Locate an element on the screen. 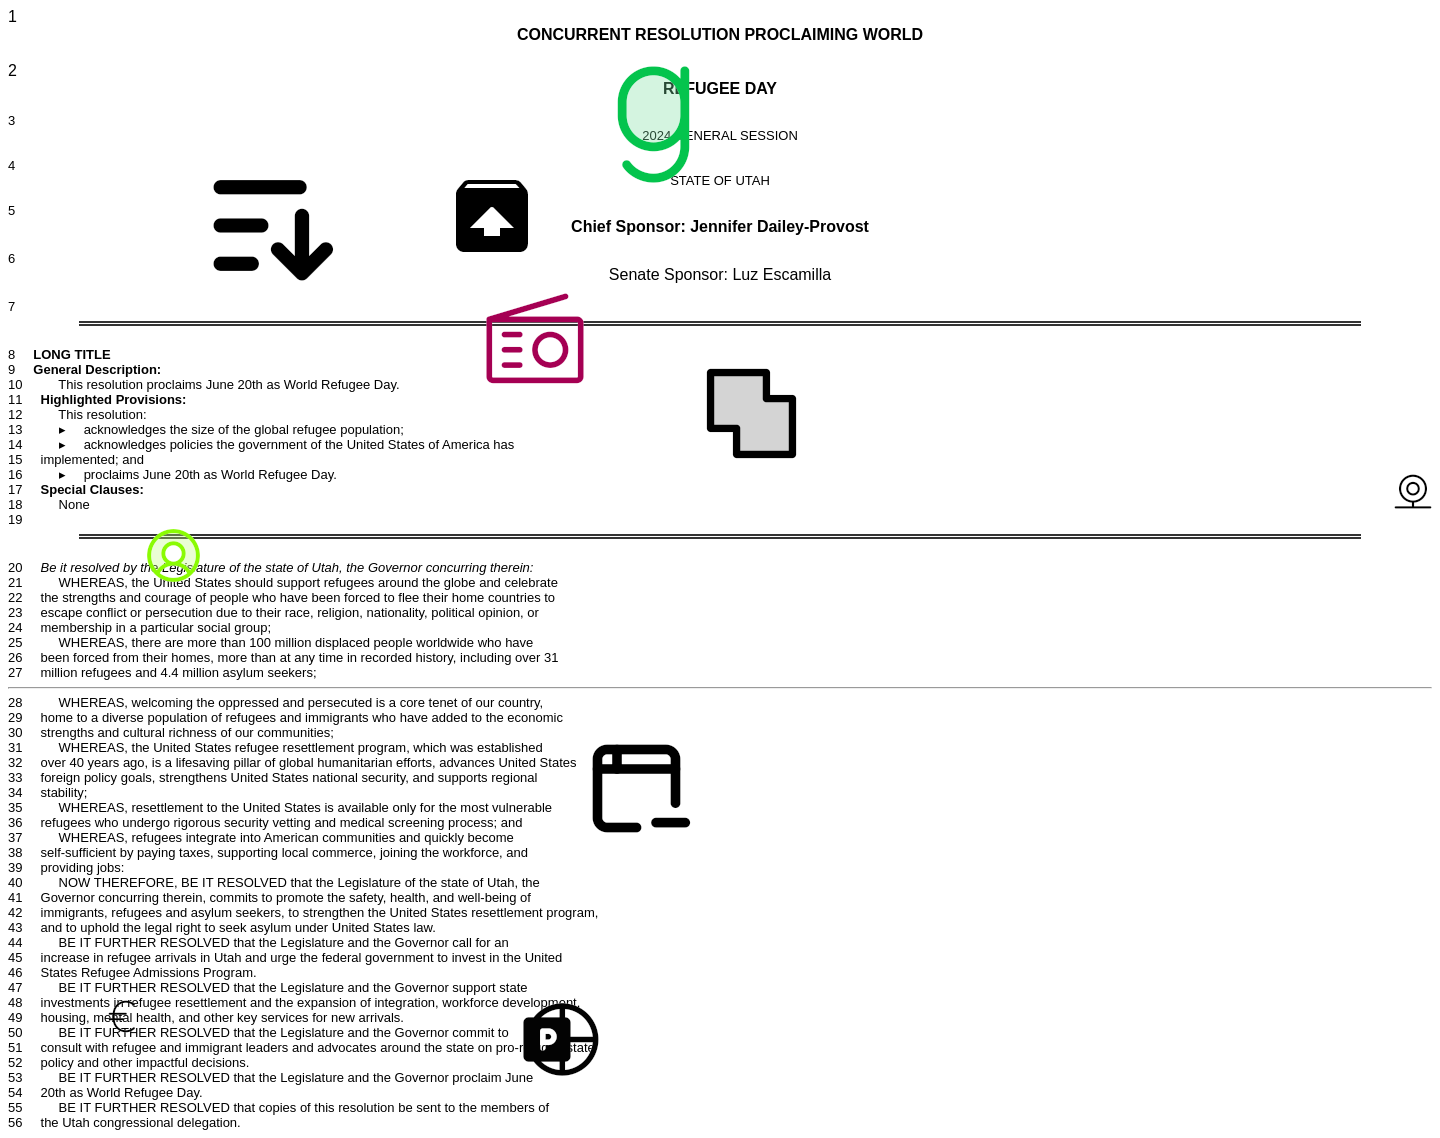 The image size is (1440, 1138). access webcam or camera settings is located at coordinates (1413, 493).